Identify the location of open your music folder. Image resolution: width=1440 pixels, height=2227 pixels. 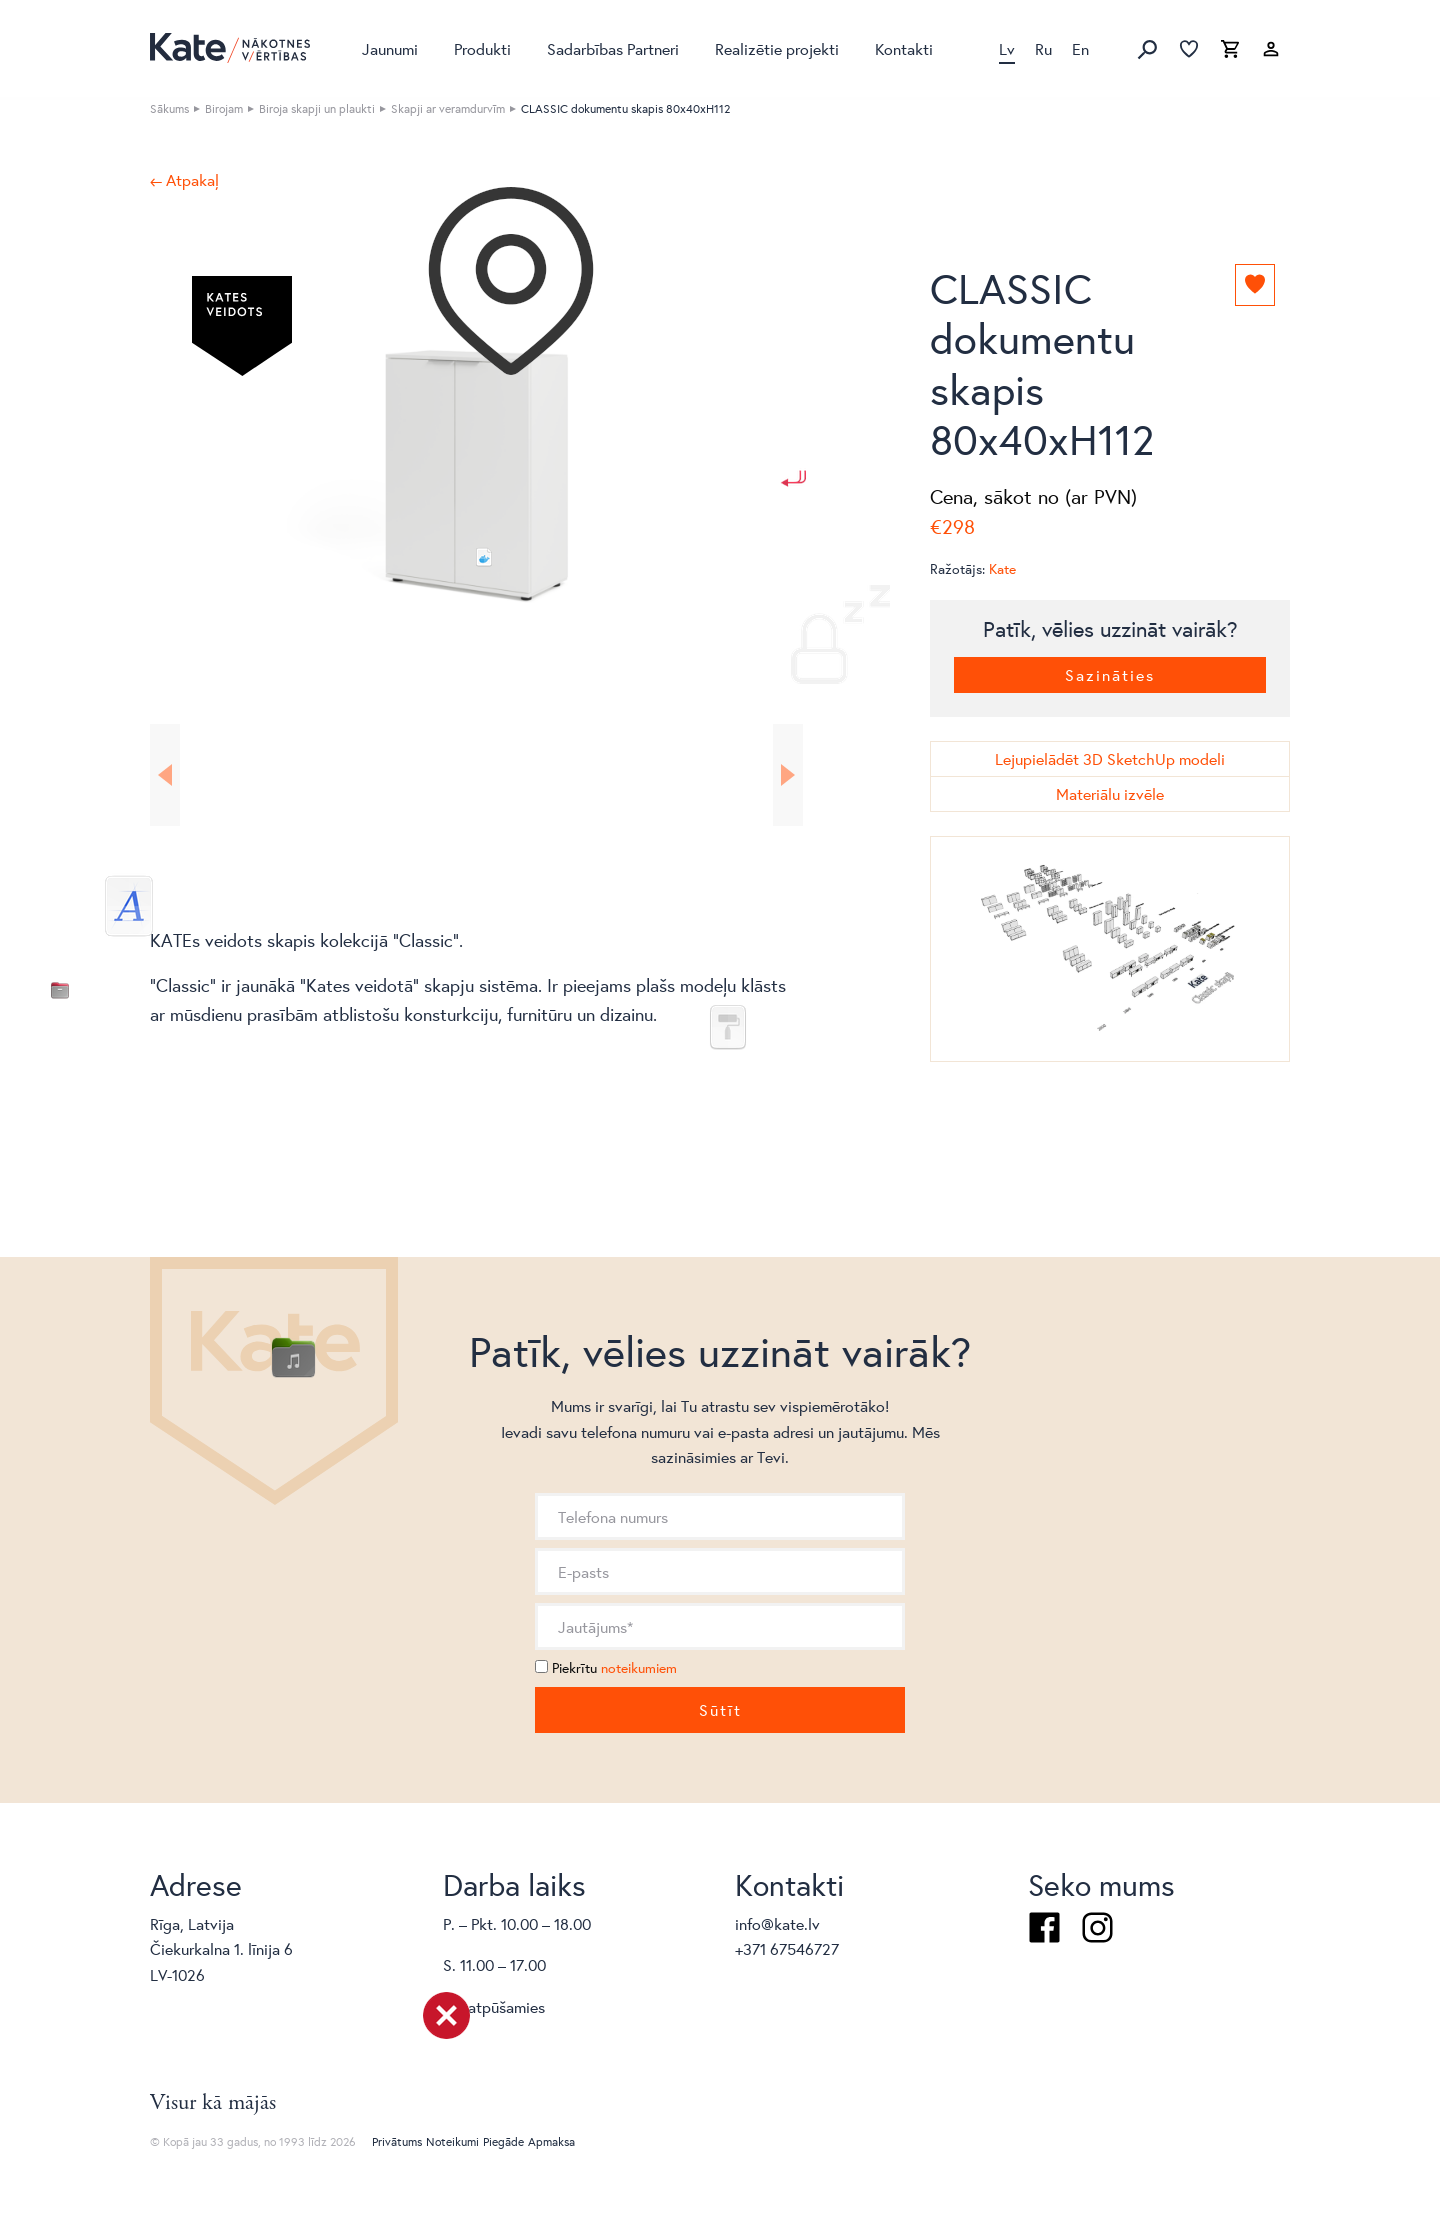
(293, 1357).